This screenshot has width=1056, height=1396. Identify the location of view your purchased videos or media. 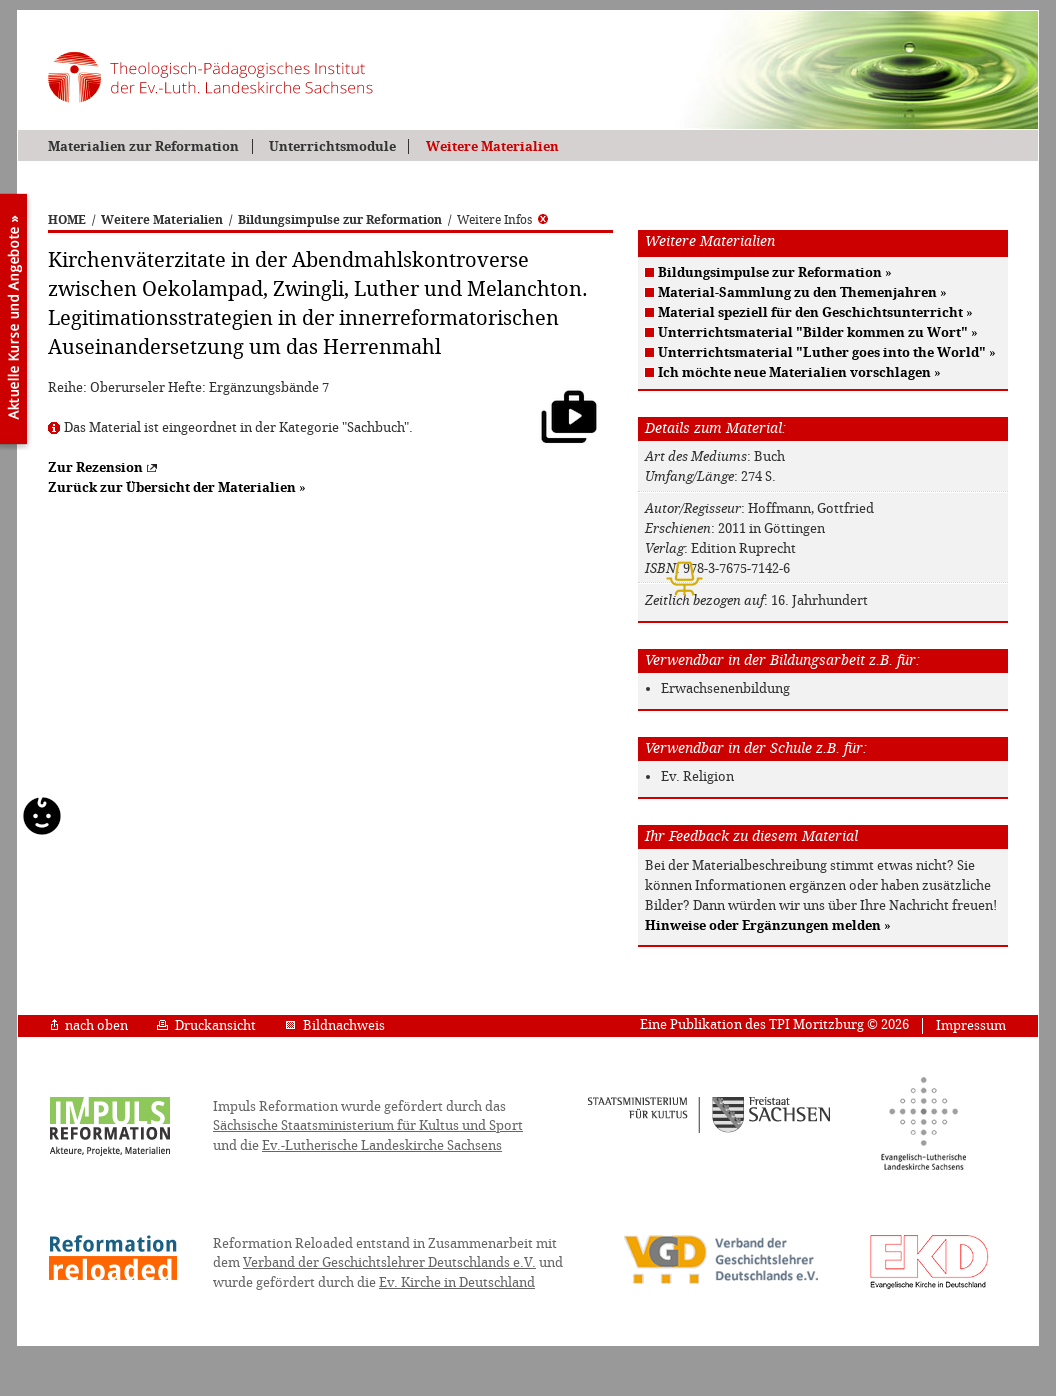
(569, 418).